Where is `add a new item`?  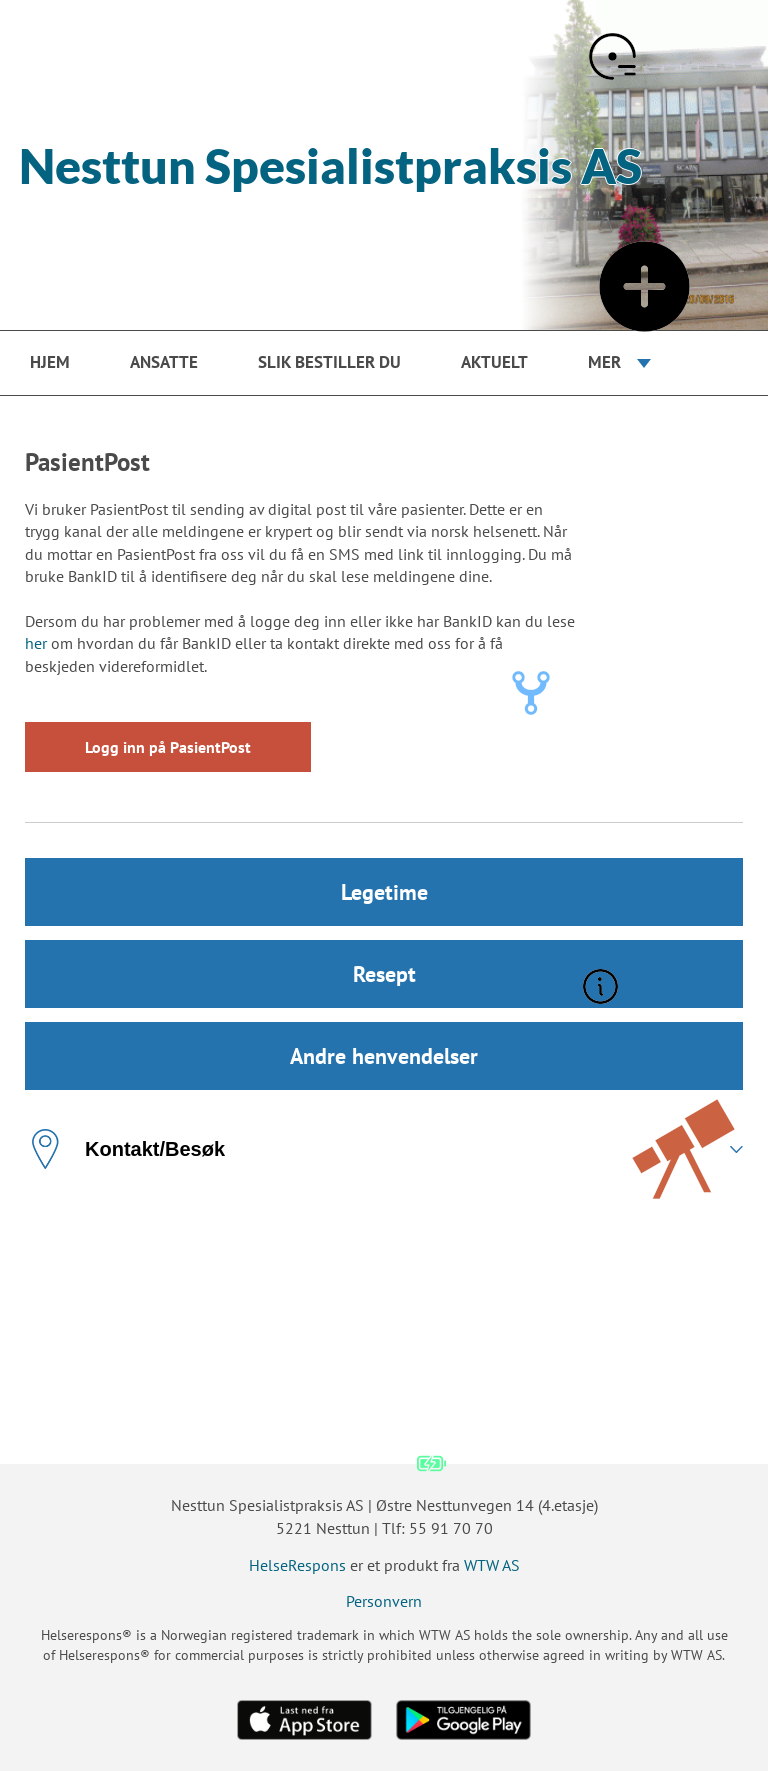
add a new item is located at coordinates (644, 286).